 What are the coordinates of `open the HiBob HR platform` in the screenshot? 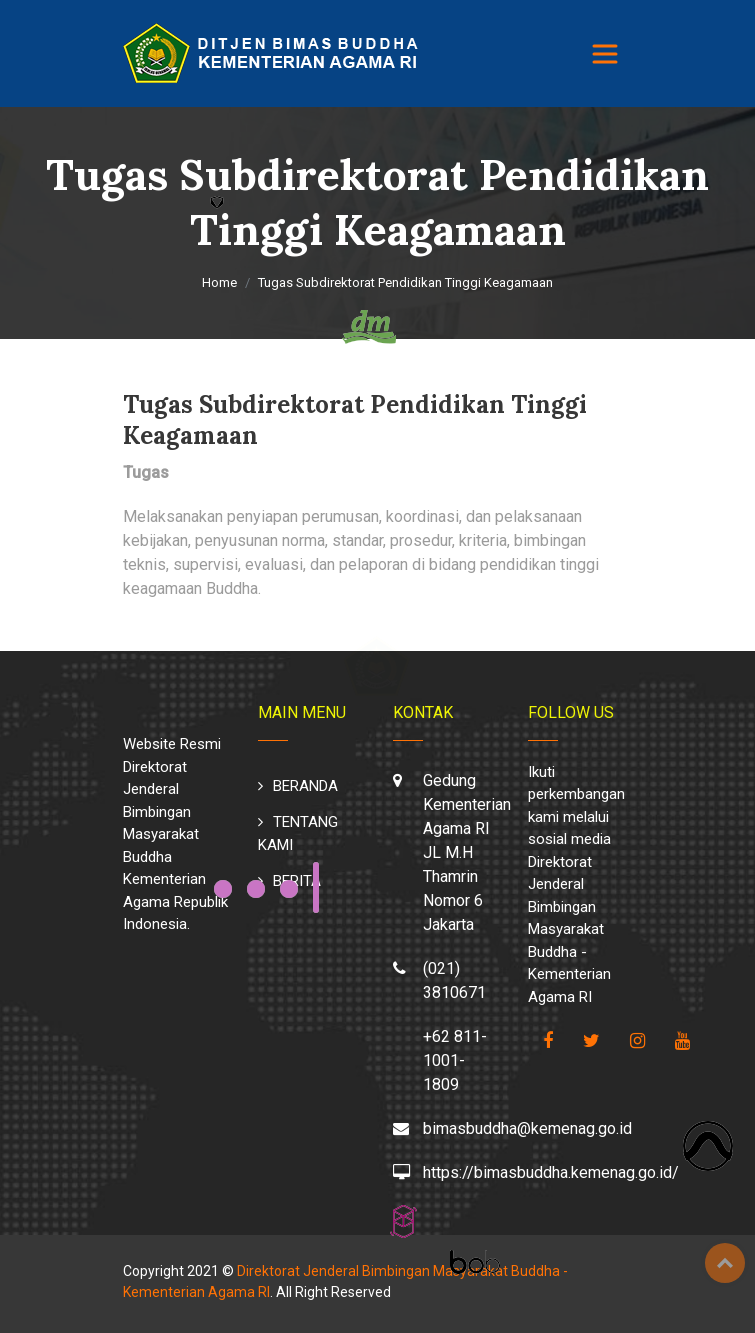 It's located at (475, 1262).